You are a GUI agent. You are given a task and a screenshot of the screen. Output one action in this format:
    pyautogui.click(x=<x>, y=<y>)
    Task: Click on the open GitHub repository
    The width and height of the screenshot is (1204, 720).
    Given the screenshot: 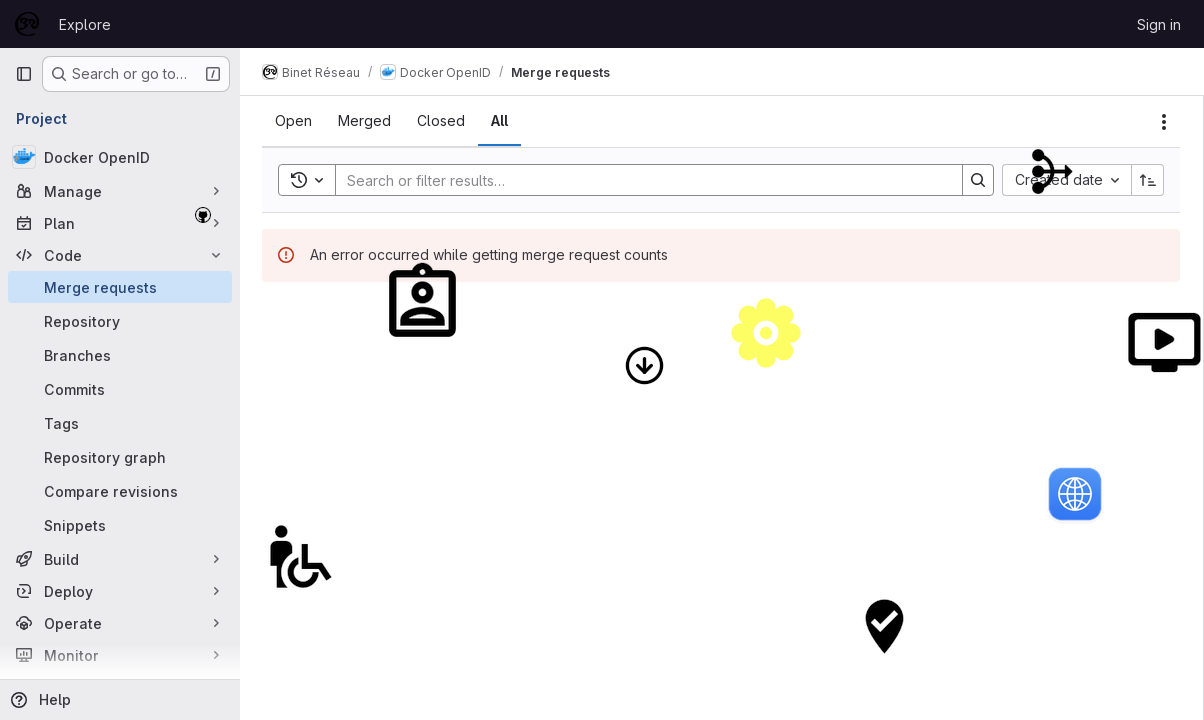 What is the action you would take?
    pyautogui.click(x=203, y=215)
    